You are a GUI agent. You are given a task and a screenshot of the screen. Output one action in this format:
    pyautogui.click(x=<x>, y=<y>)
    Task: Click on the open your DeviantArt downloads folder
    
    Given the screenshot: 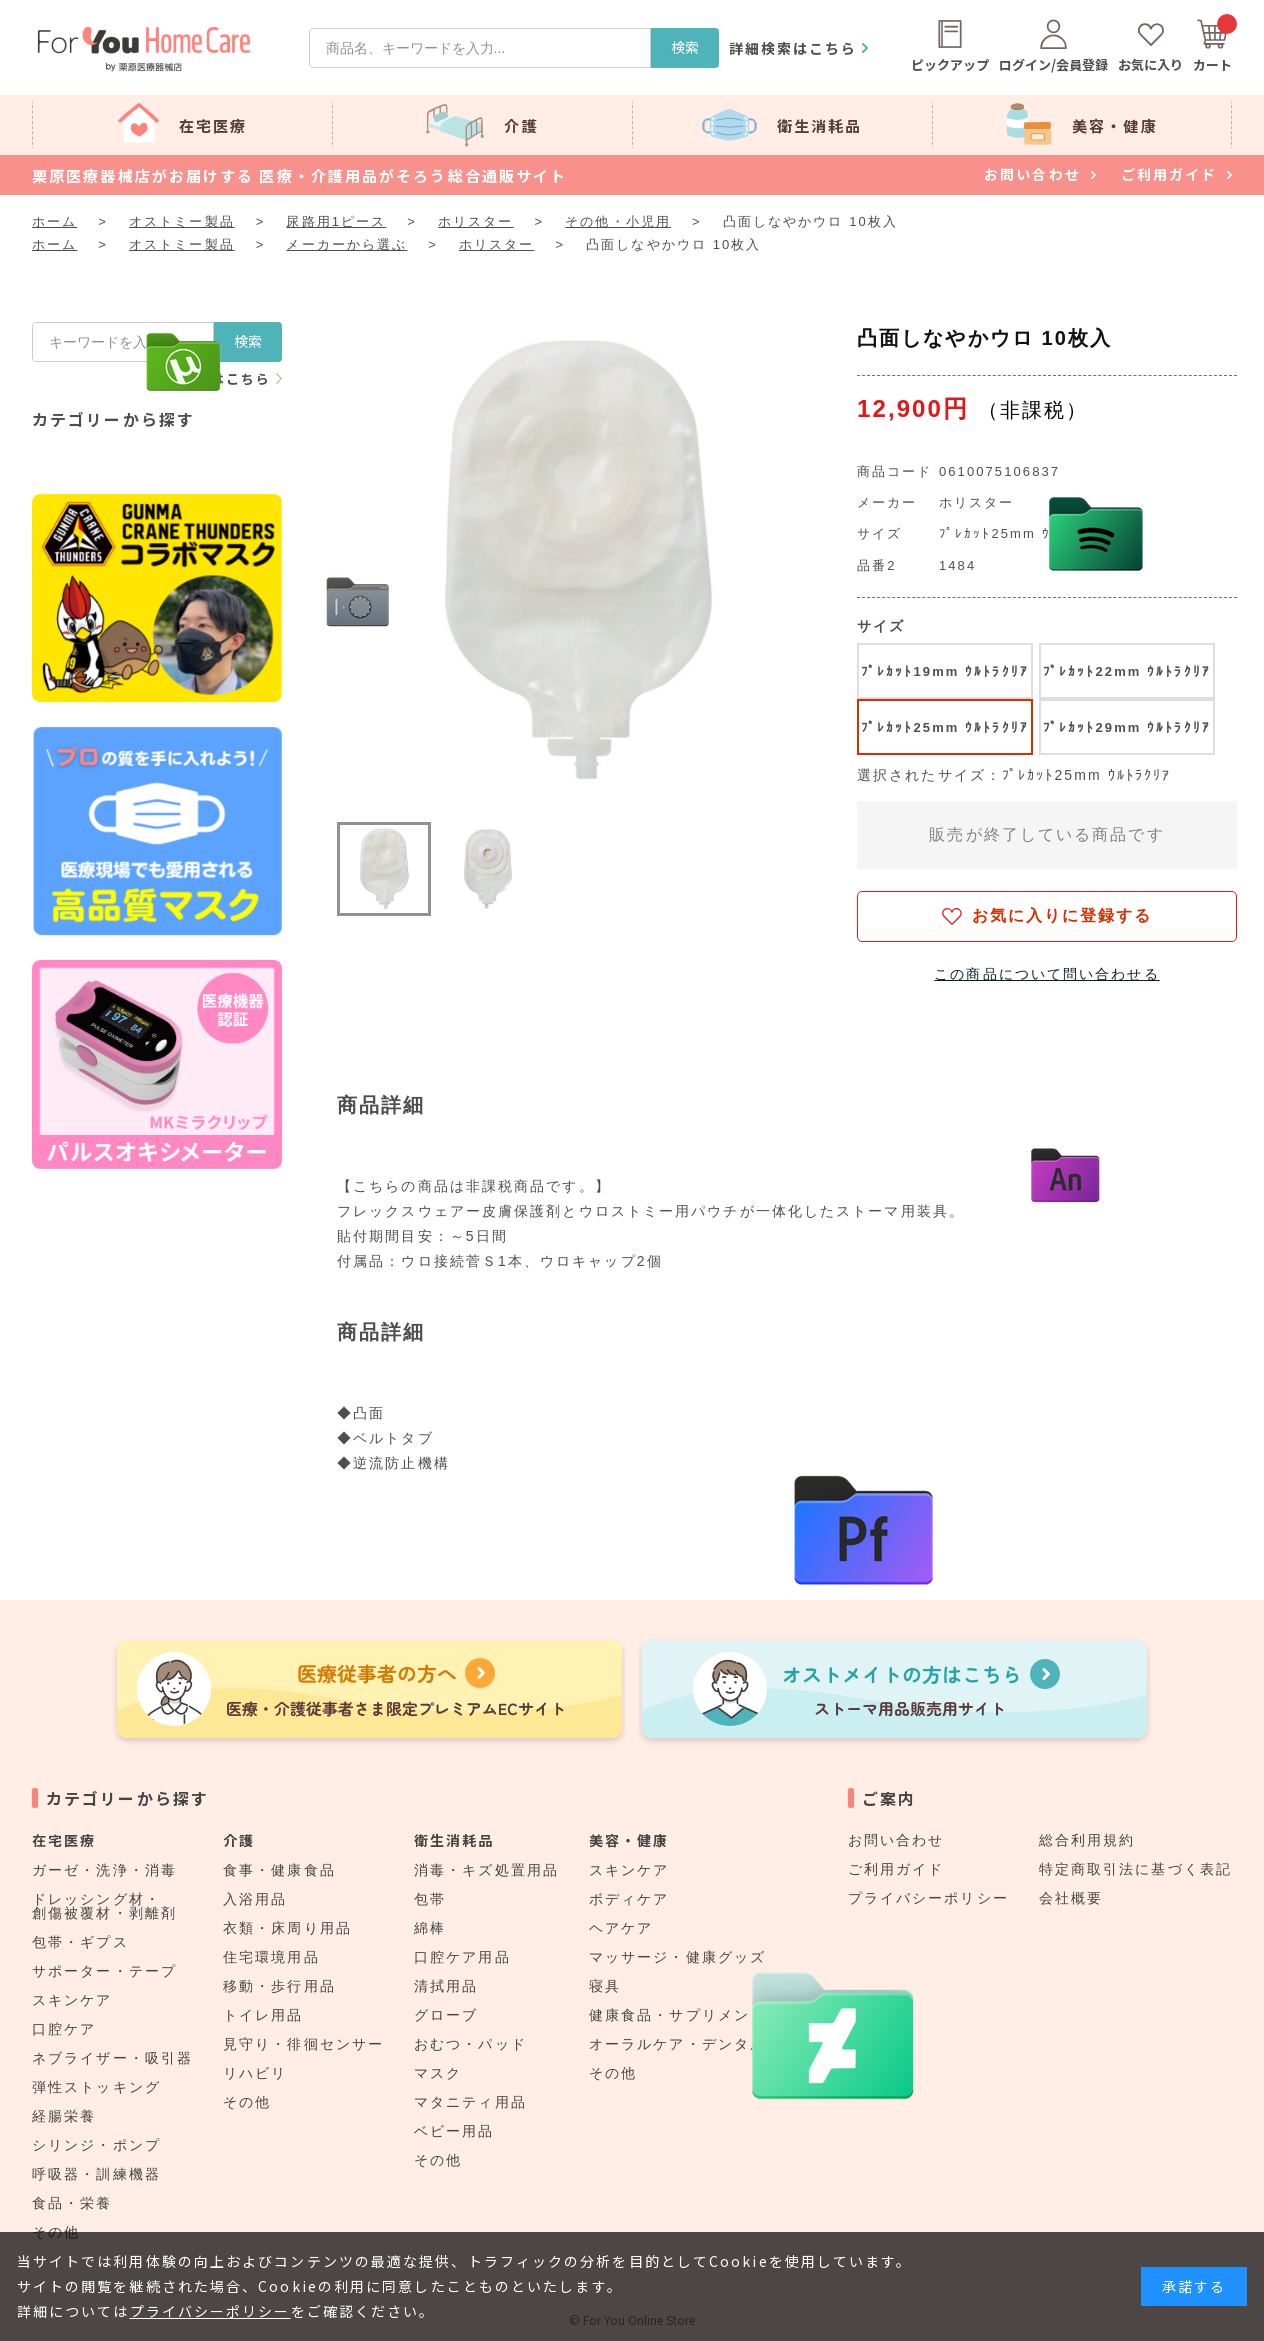 What is the action you would take?
    pyautogui.click(x=832, y=2040)
    